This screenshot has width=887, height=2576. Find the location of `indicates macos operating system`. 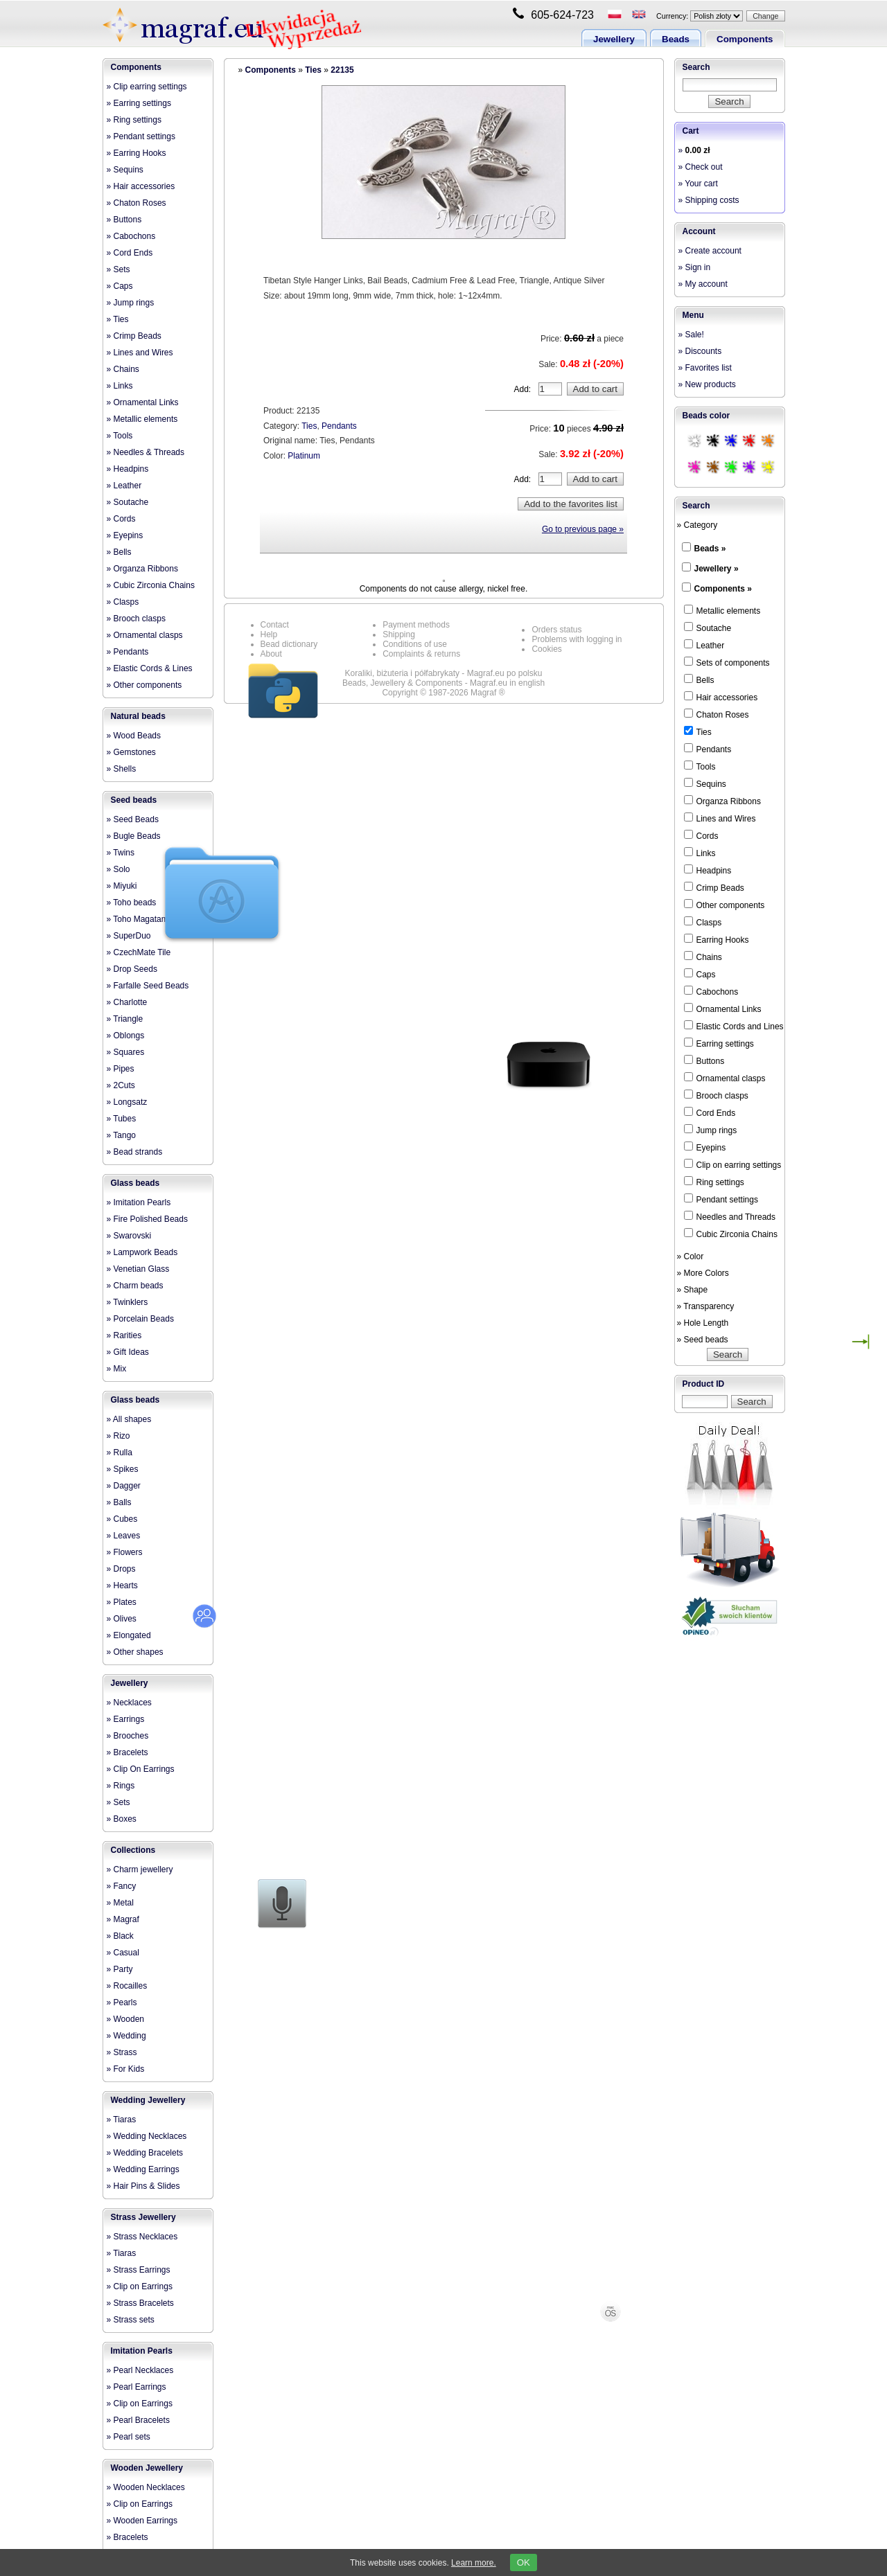

indicates macos operating system is located at coordinates (611, 2311).